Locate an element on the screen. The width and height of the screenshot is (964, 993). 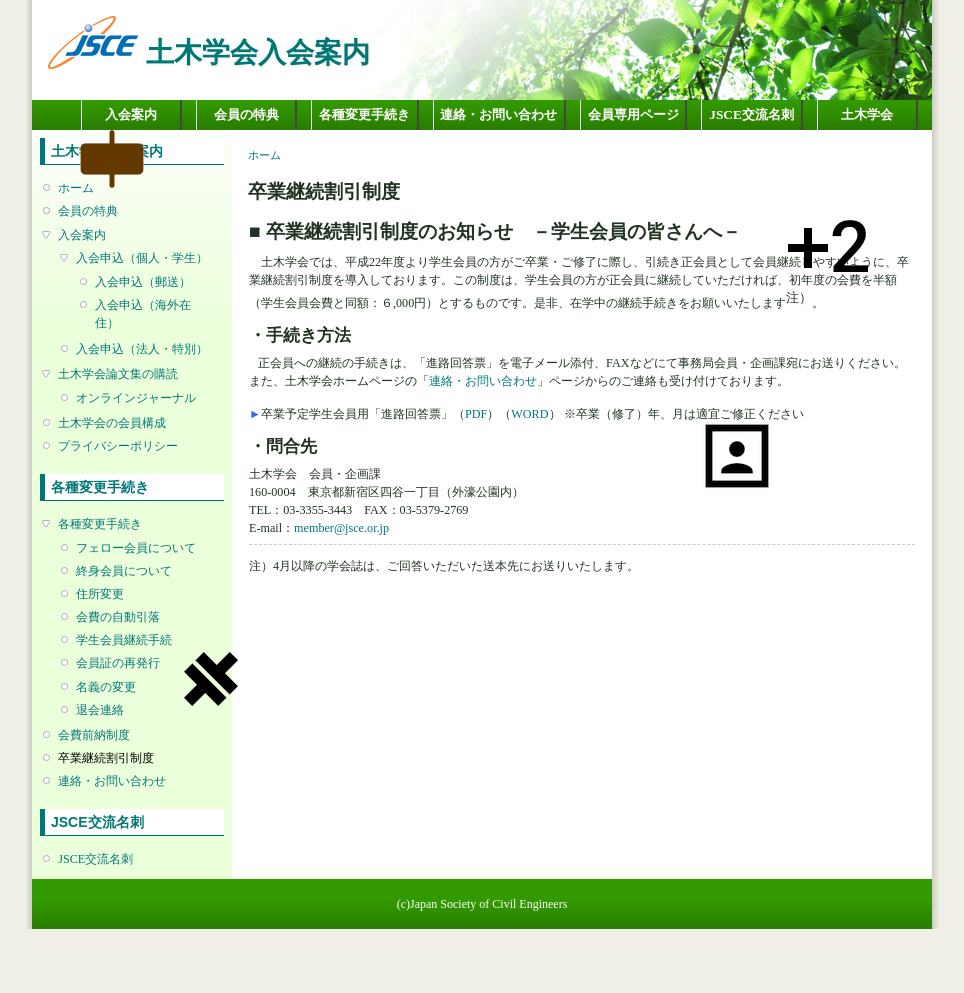
capacitor framework logo is located at coordinates (211, 679).